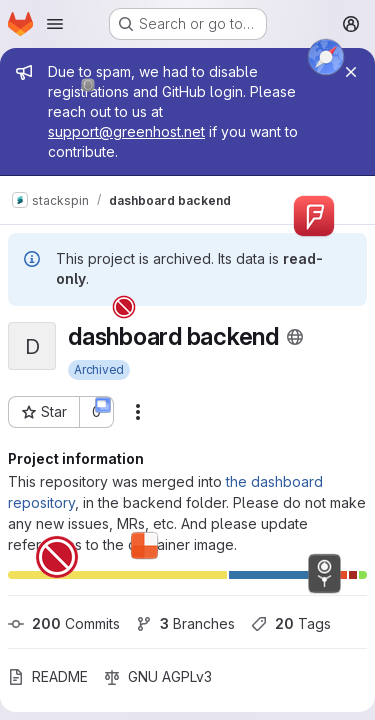 Image resolution: width=375 pixels, height=720 pixels. Describe the element at coordinates (314, 216) in the screenshot. I see `open the Foursquare app` at that location.